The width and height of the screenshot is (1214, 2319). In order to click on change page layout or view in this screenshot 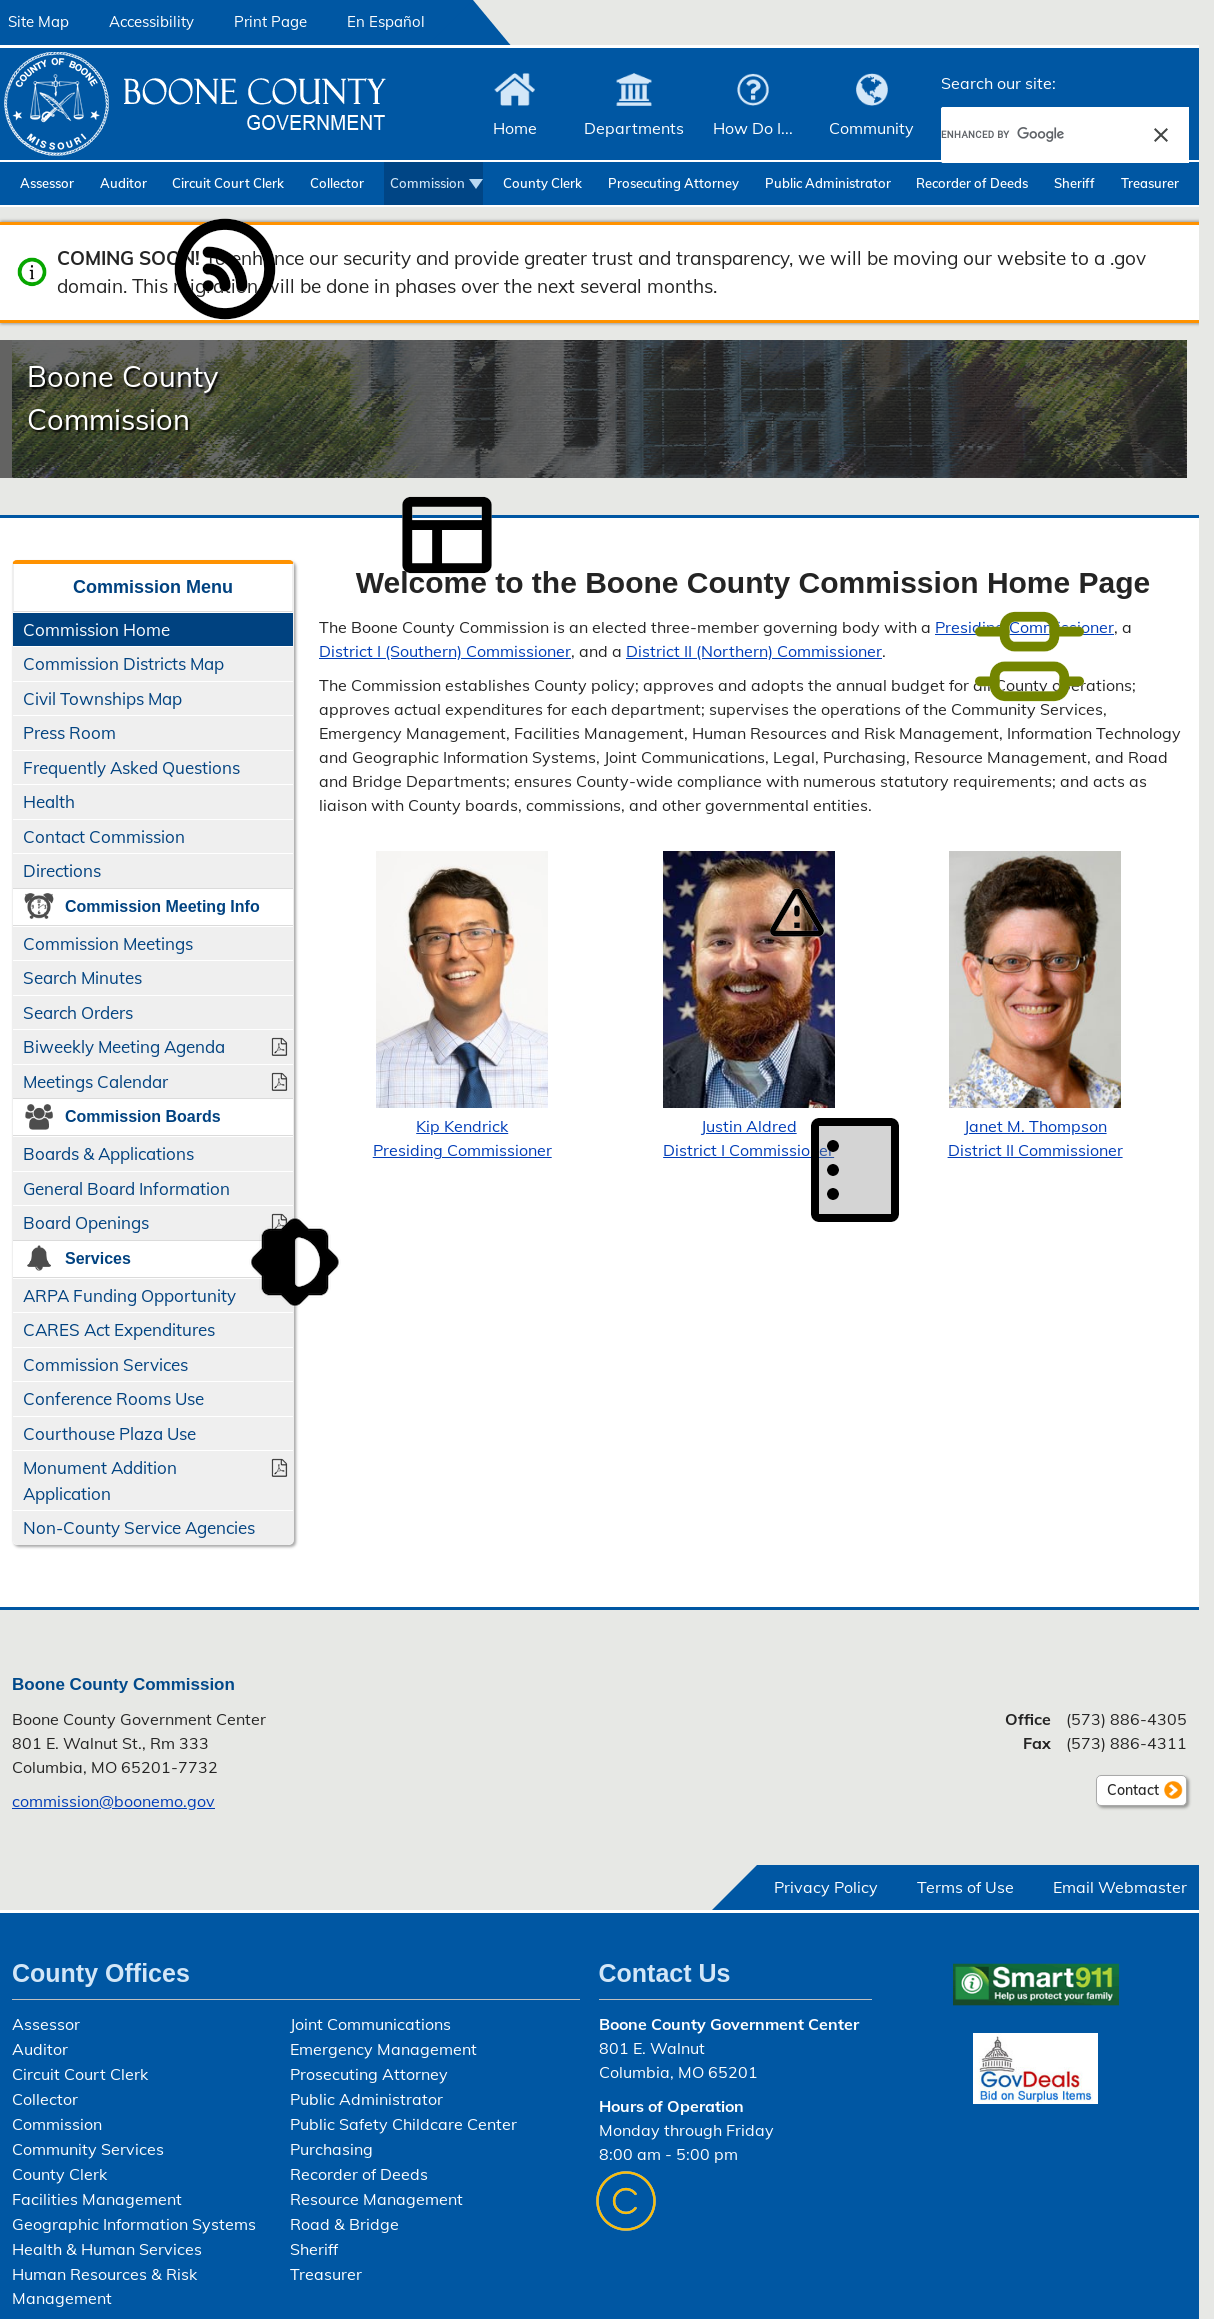, I will do `click(447, 535)`.